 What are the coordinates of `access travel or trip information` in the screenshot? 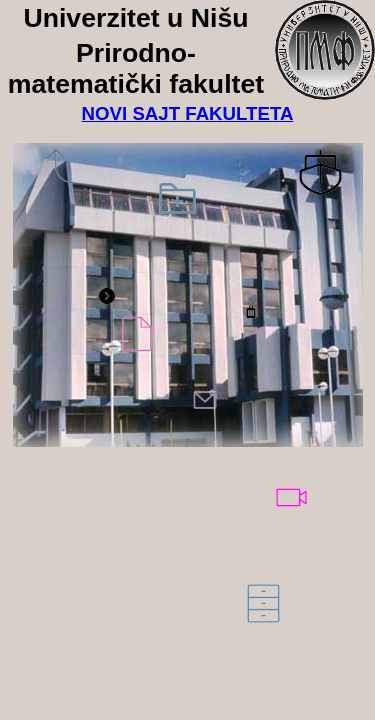 It's located at (251, 312).